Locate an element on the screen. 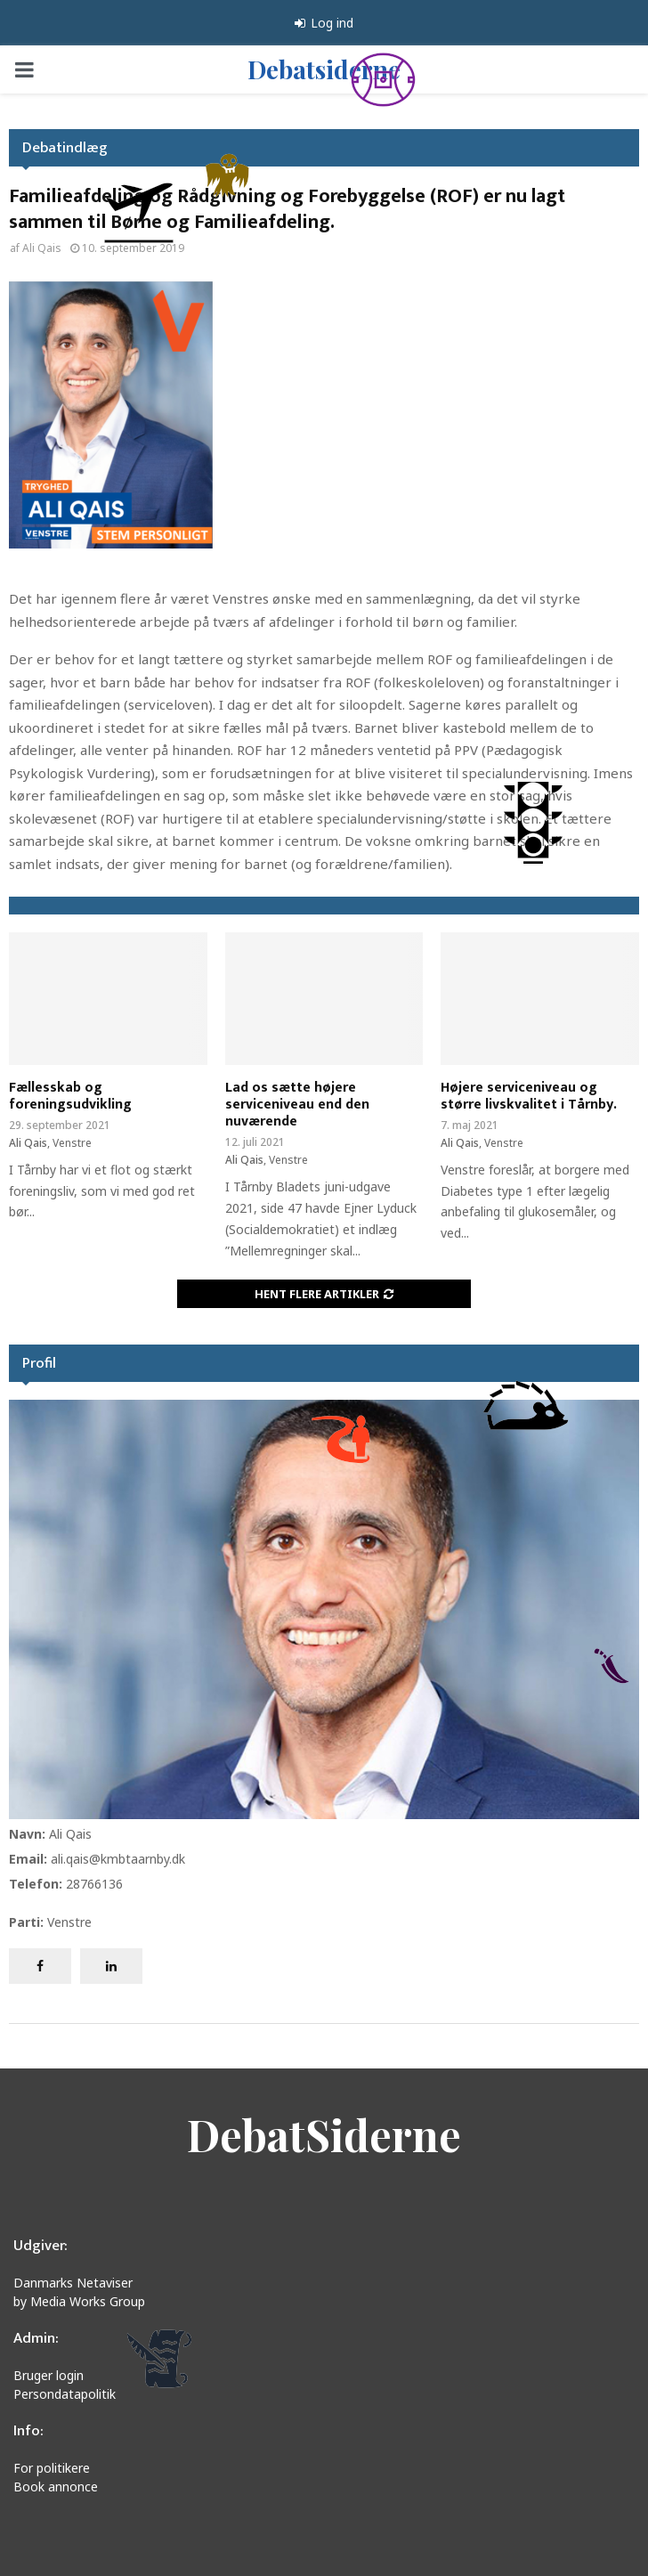  indicates a process is complete and ready to proceed is located at coordinates (533, 823).